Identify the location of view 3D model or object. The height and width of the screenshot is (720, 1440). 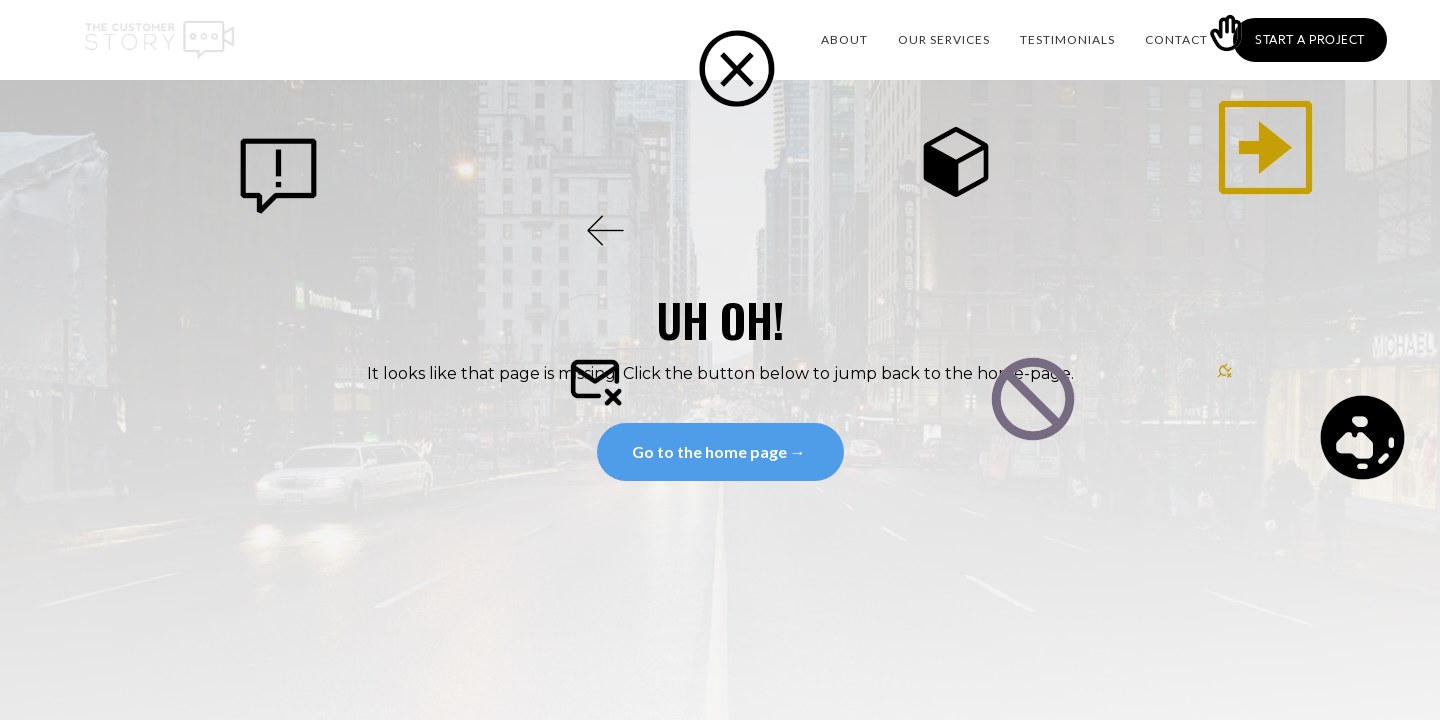
(956, 162).